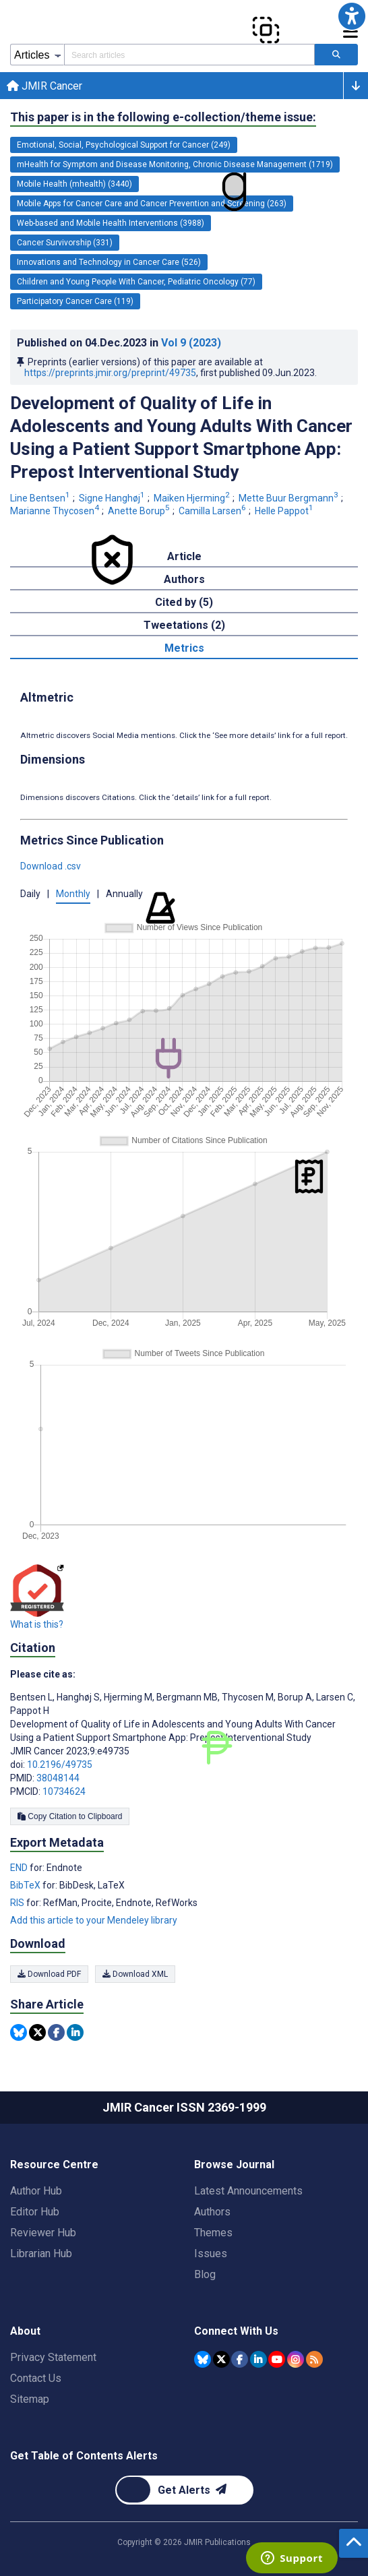  What do you see at coordinates (112, 559) in the screenshot?
I see `security protection disabled or off` at bounding box center [112, 559].